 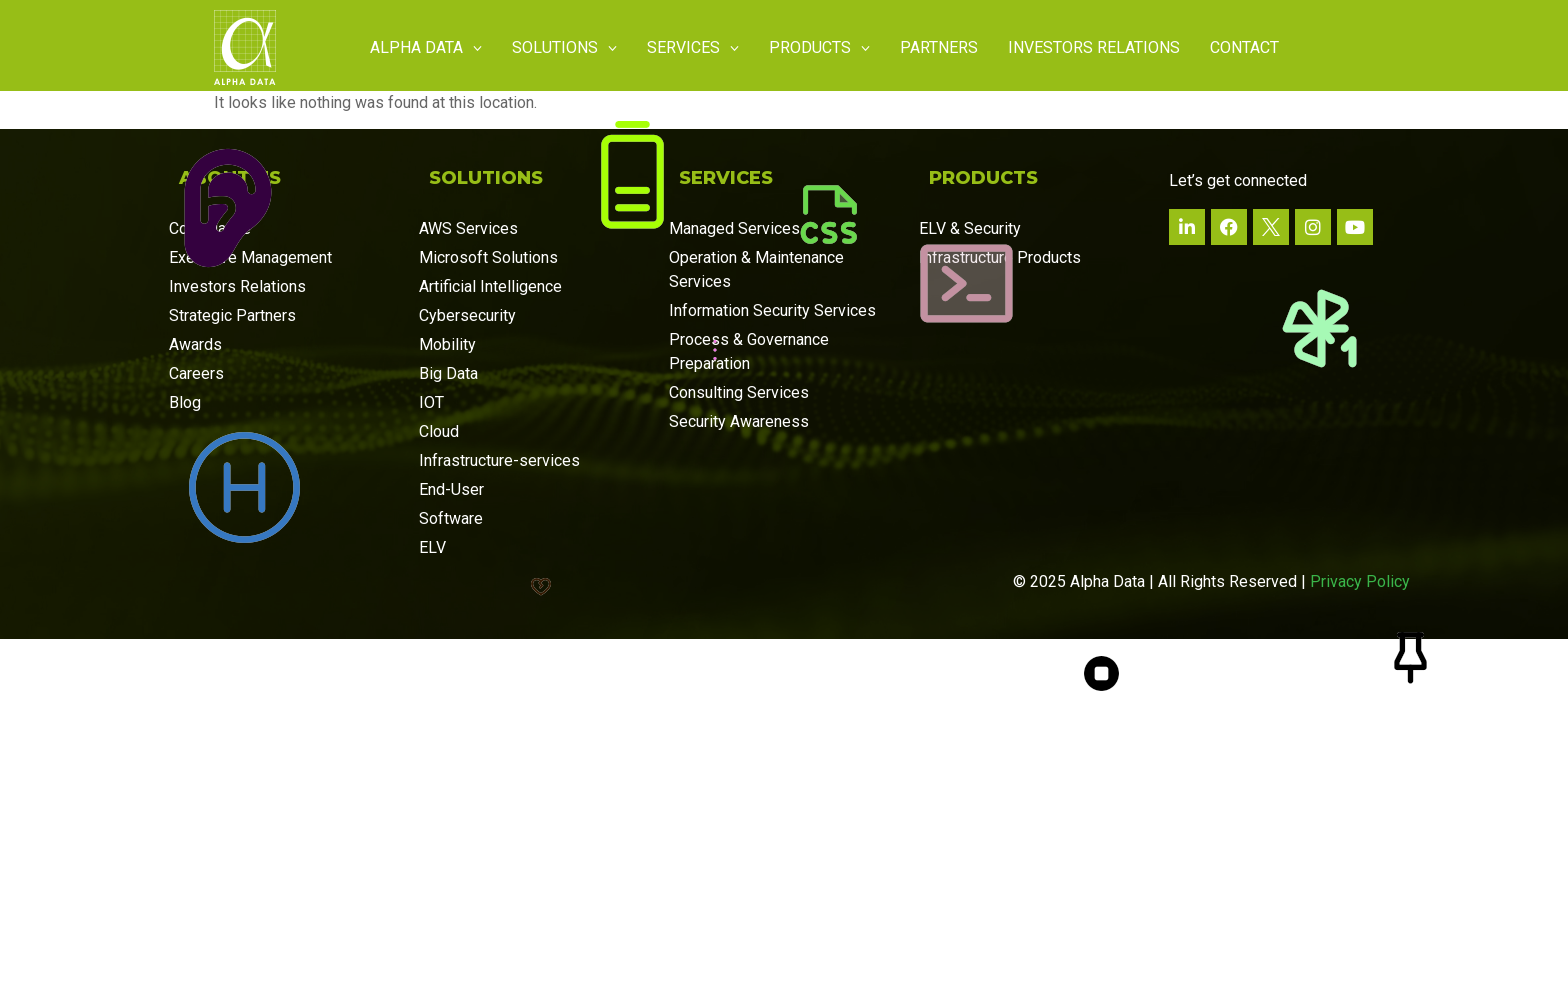 I want to click on adjust audio or hearing accessibility settings, so click(x=228, y=208).